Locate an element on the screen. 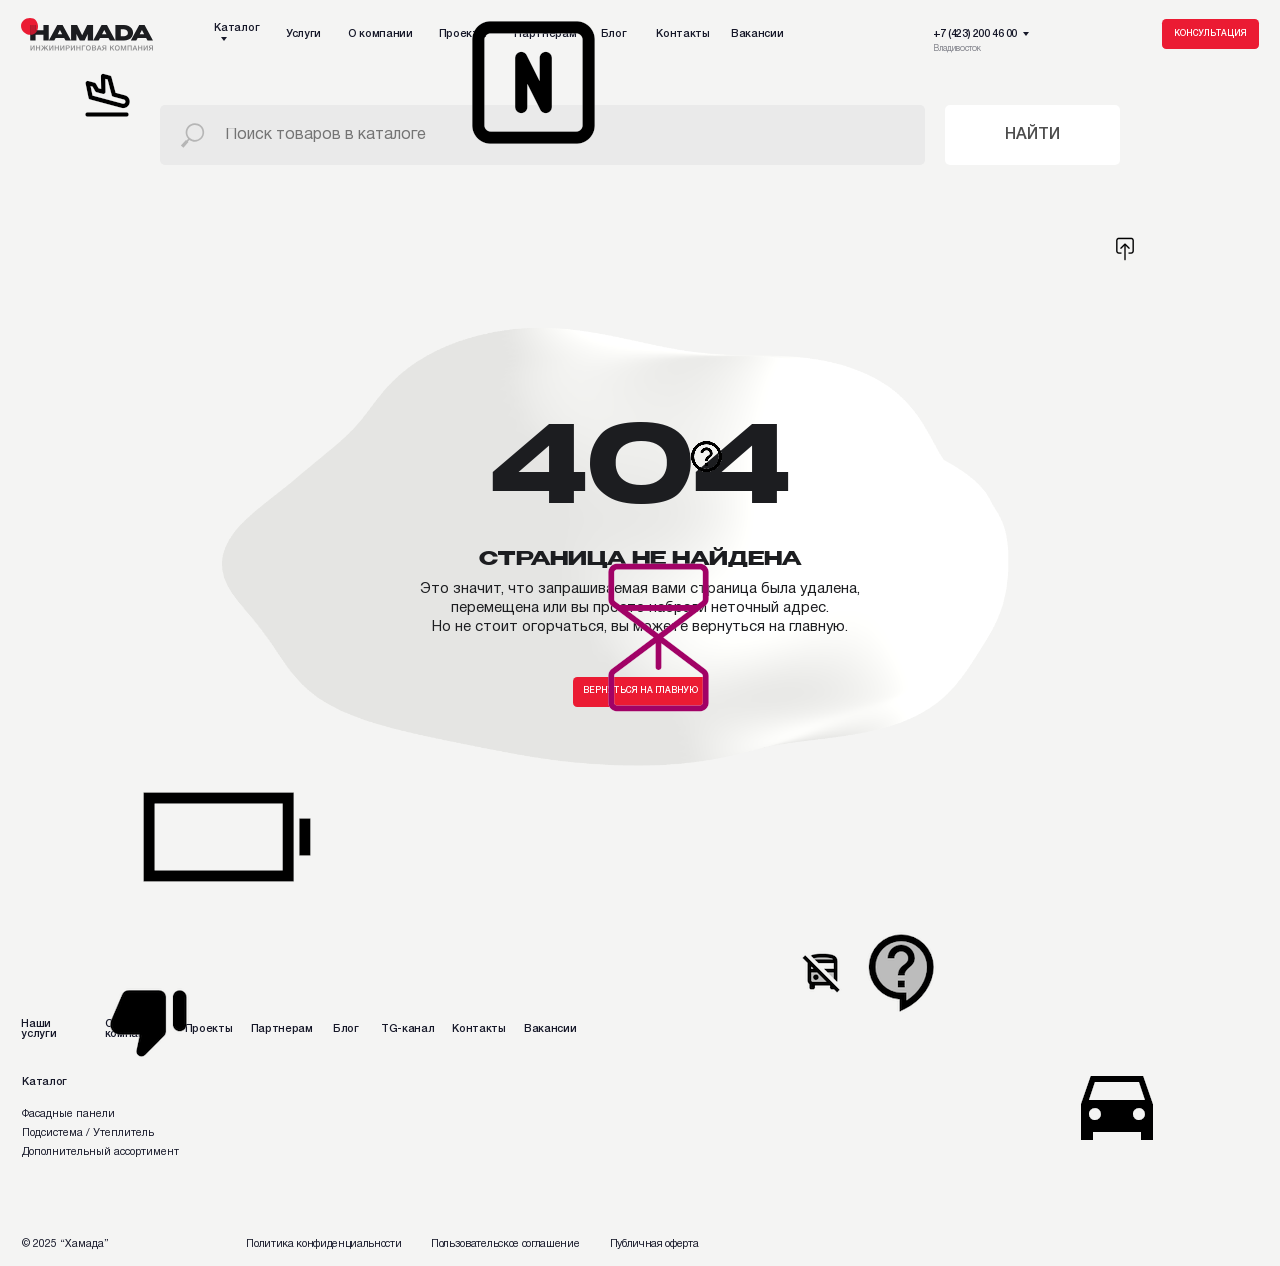 The width and height of the screenshot is (1280, 1266). view flight arrival information is located at coordinates (107, 95).